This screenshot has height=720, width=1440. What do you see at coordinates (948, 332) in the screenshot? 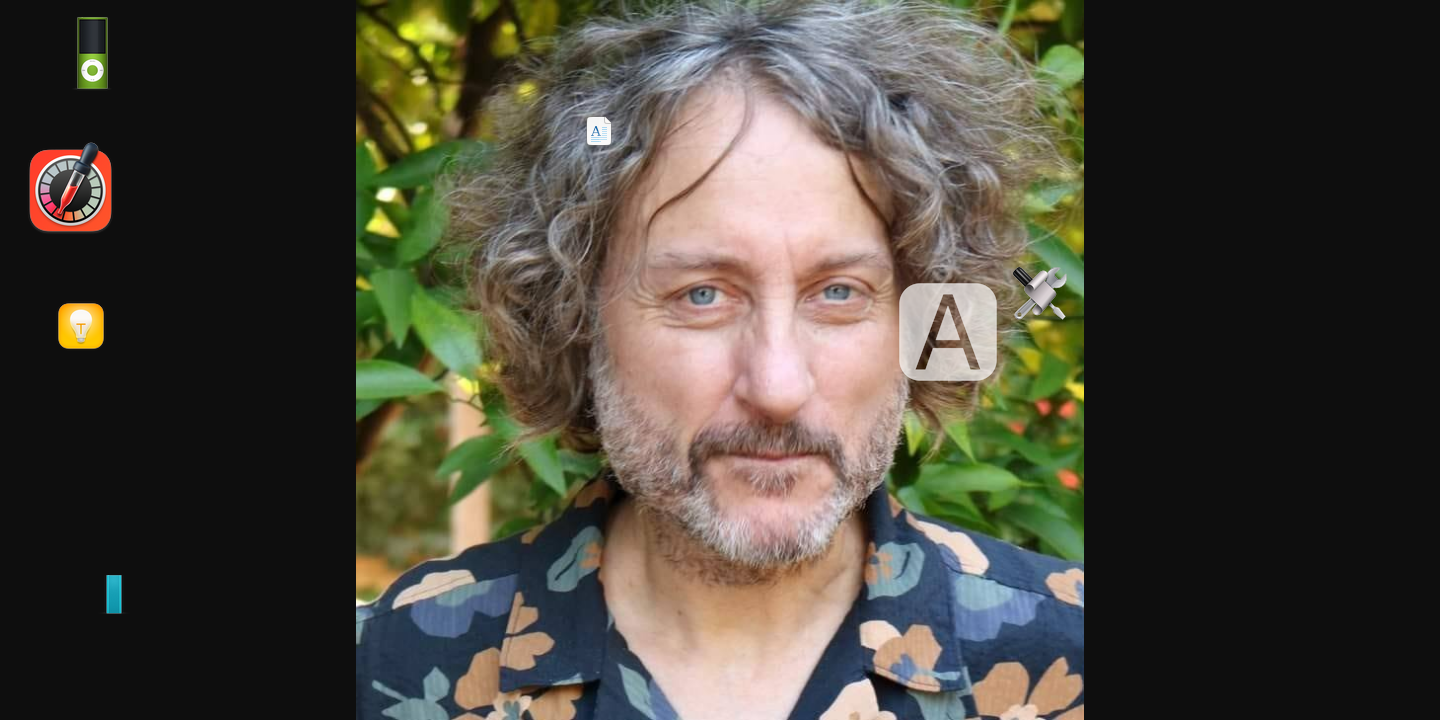
I see `M_Library_TextStyle_Icon symbol` at bounding box center [948, 332].